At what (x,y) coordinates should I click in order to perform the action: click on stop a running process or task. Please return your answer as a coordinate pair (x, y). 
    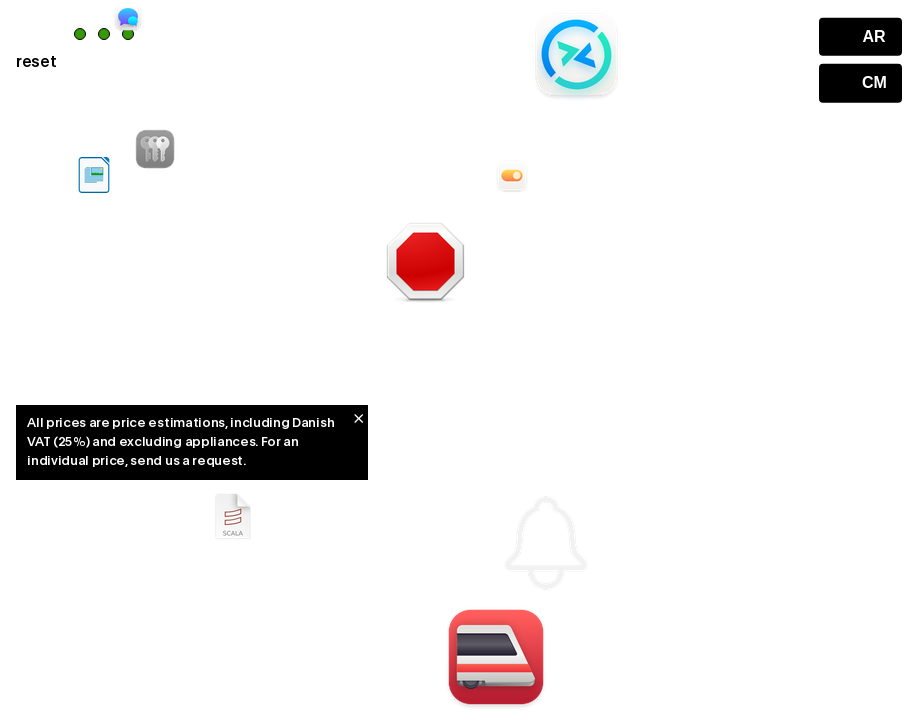
    Looking at the image, I should click on (425, 261).